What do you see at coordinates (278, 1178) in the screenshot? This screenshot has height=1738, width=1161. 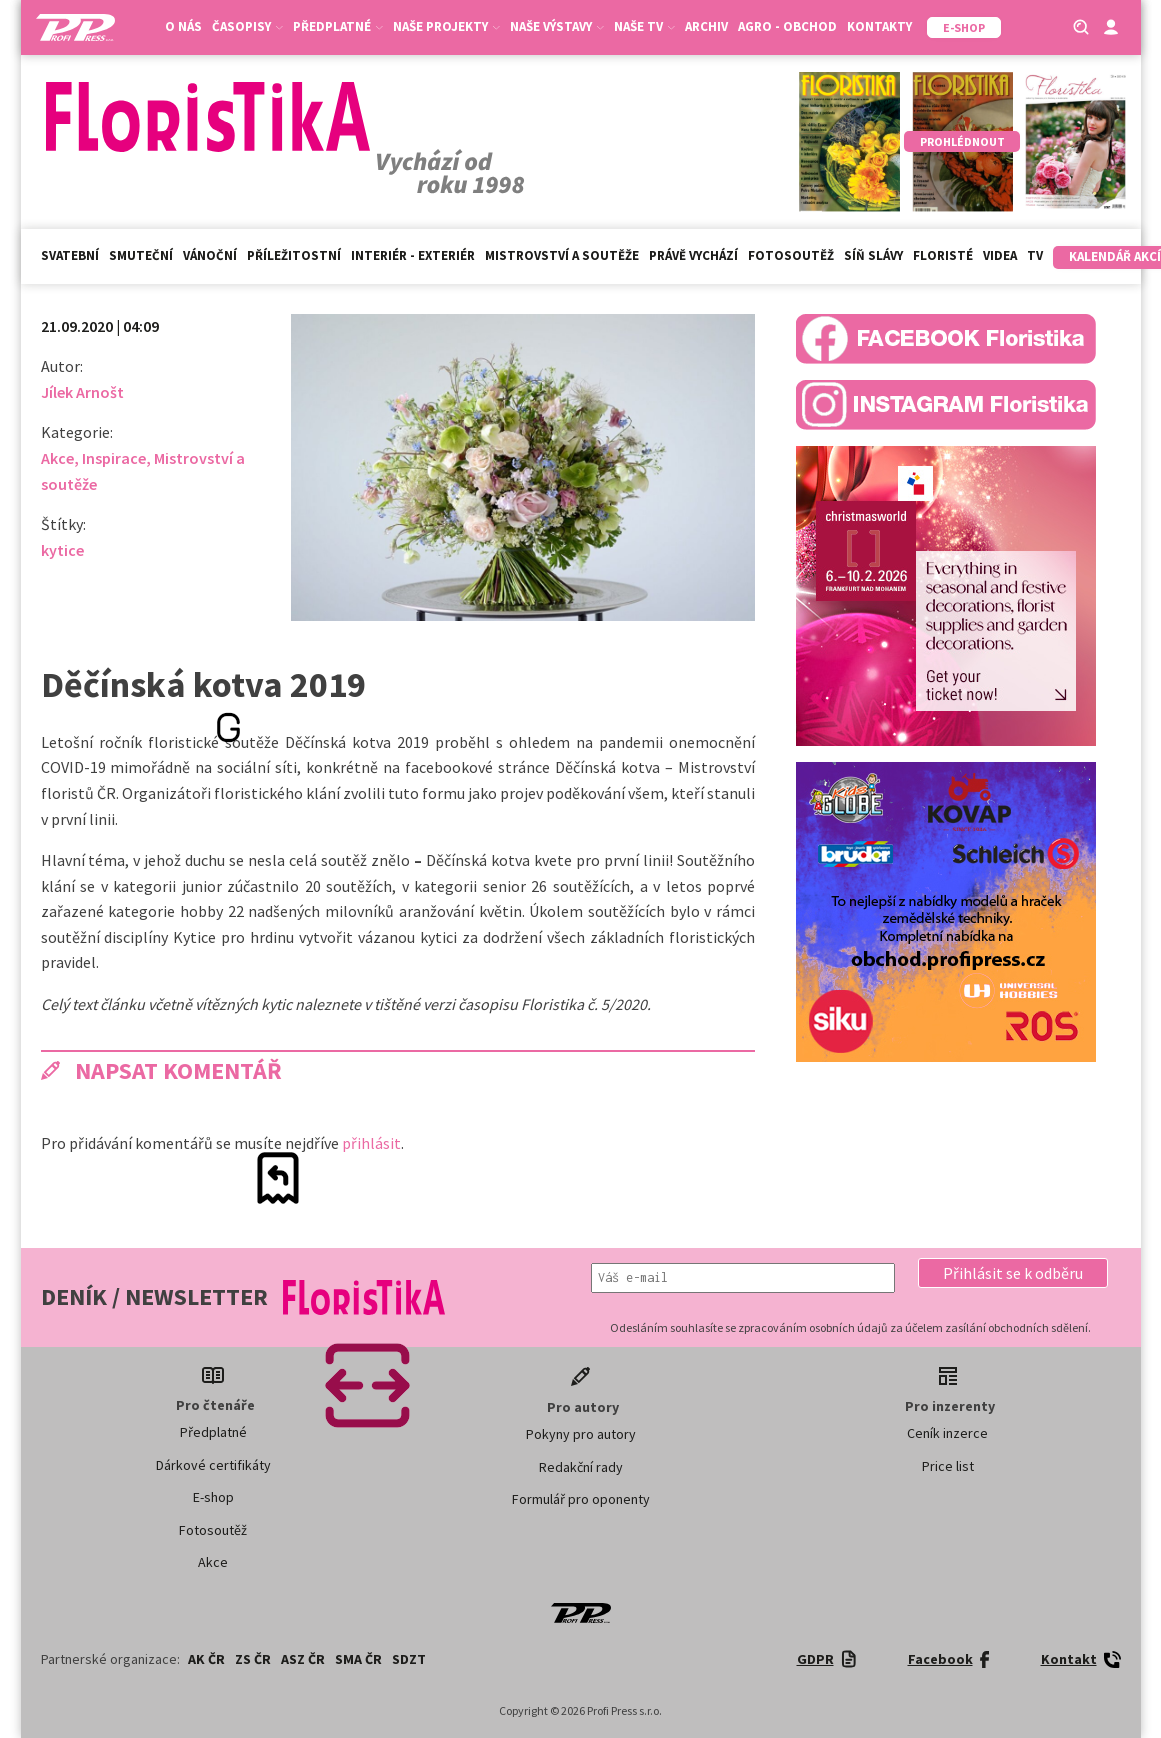 I see `request a refund for a purchase` at bounding box center [278, 1178].